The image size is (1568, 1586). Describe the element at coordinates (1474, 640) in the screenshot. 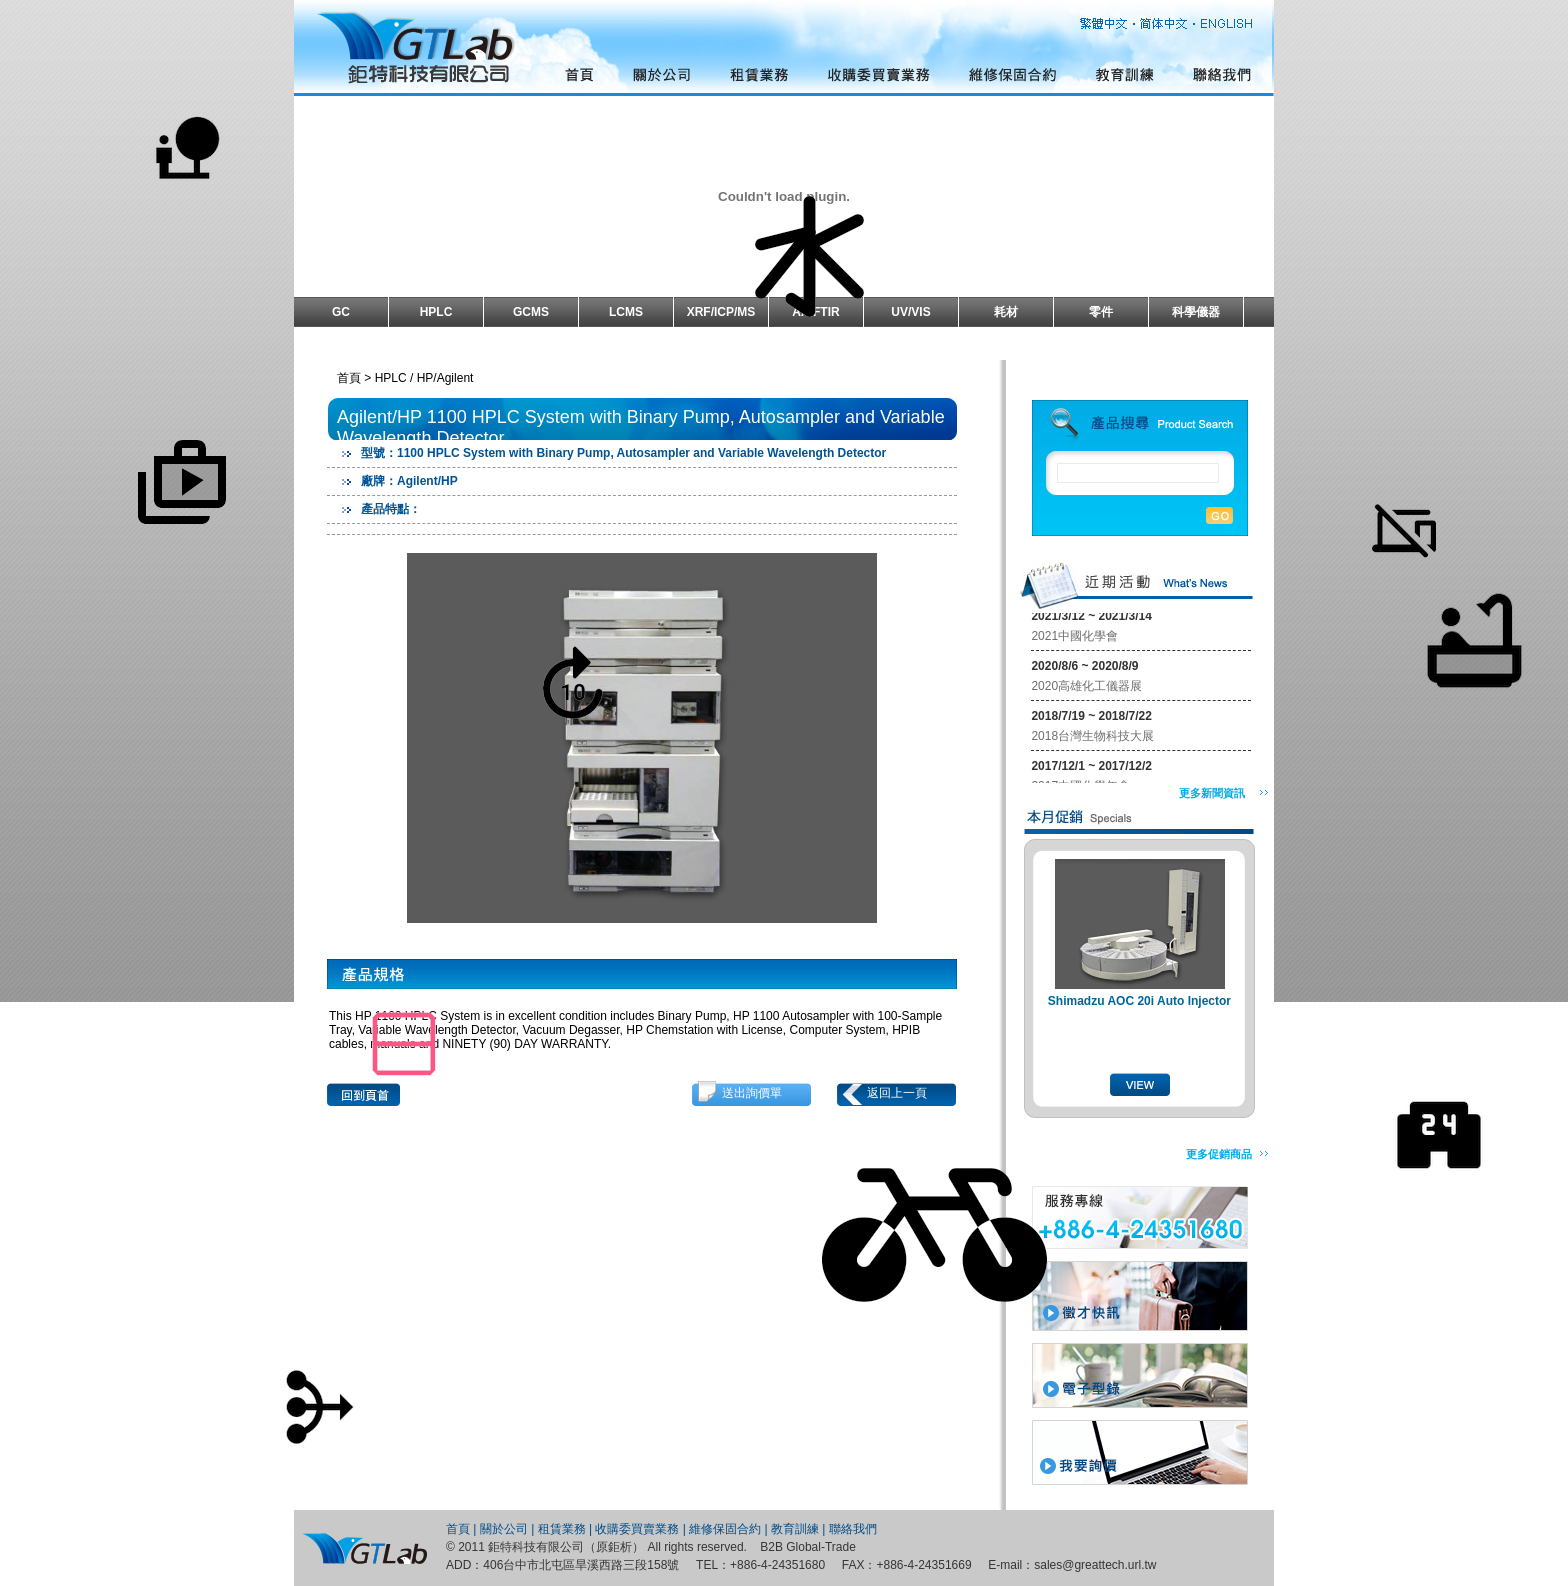

I see `indicates bathroom or bathing facilities` at that location.